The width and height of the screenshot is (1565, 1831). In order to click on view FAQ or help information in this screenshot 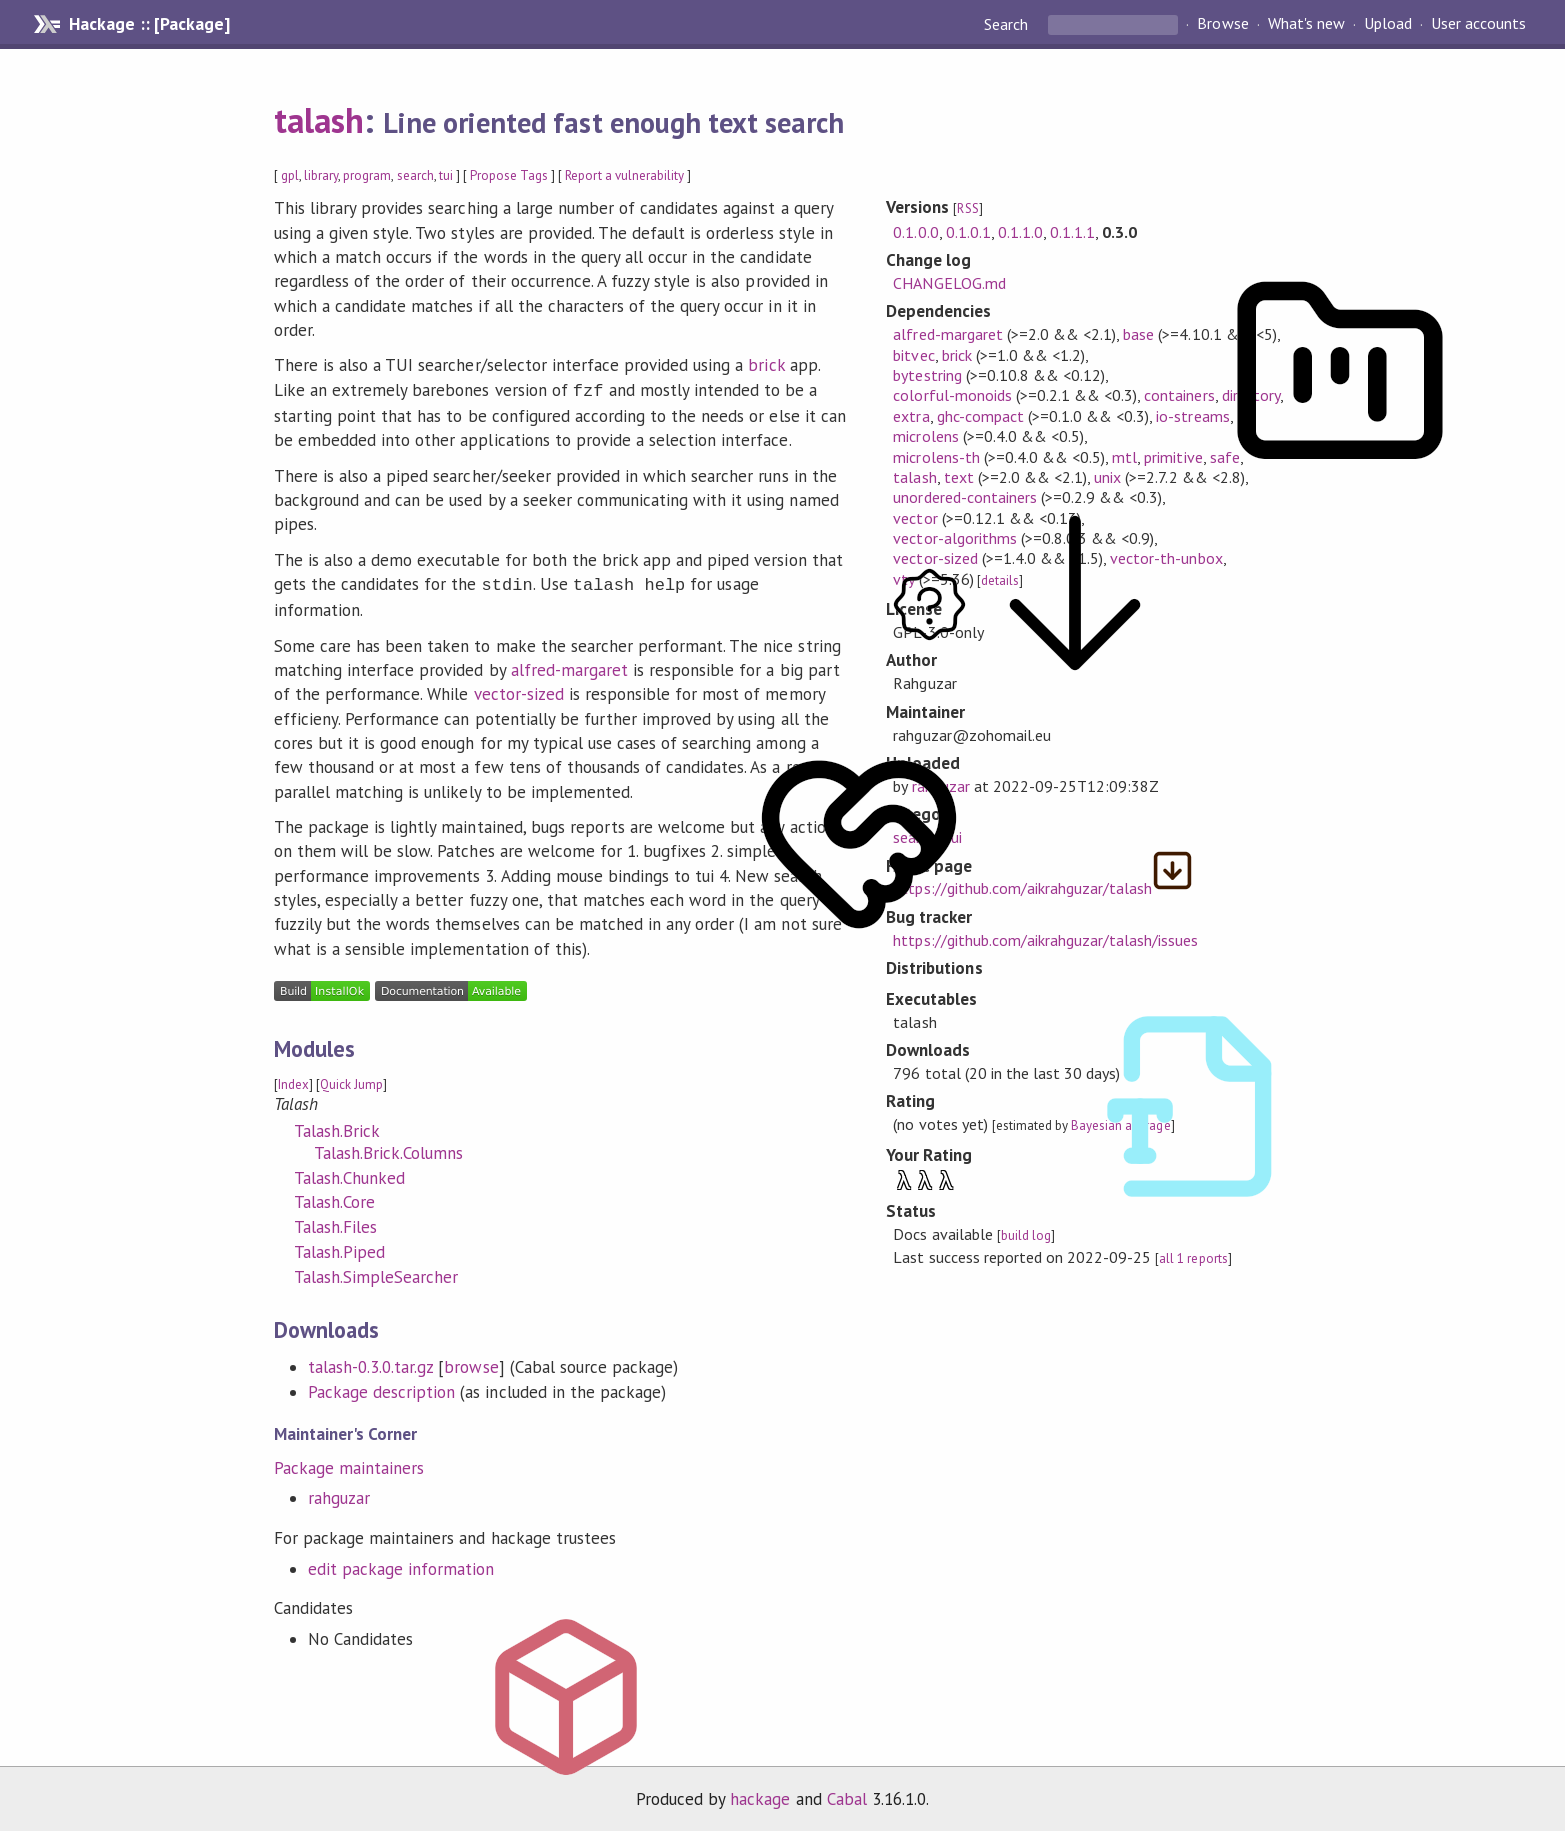, I will do `click(929, 604)`.